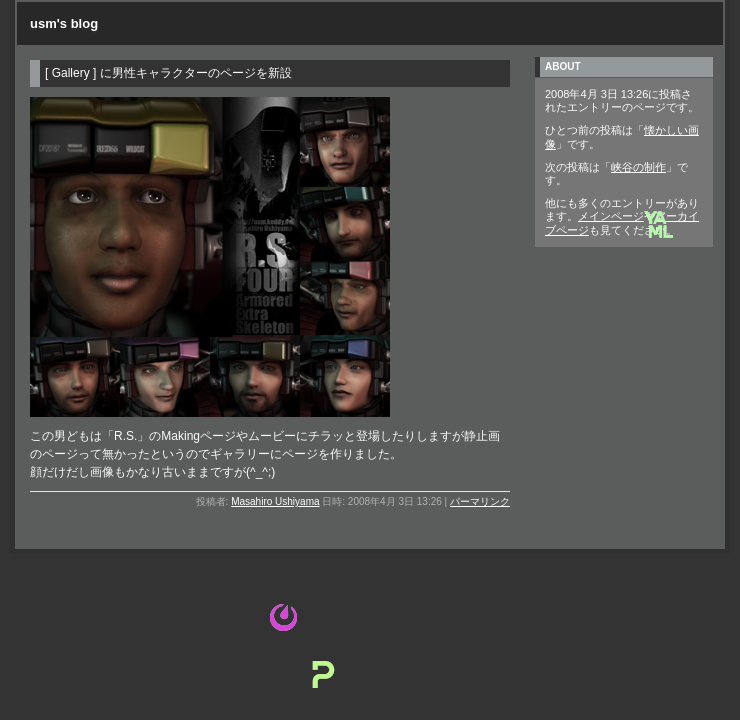 The height and width of the screenshot is (720, 740). I want to click on indicates a YAML configuration file, so click(658, 224).